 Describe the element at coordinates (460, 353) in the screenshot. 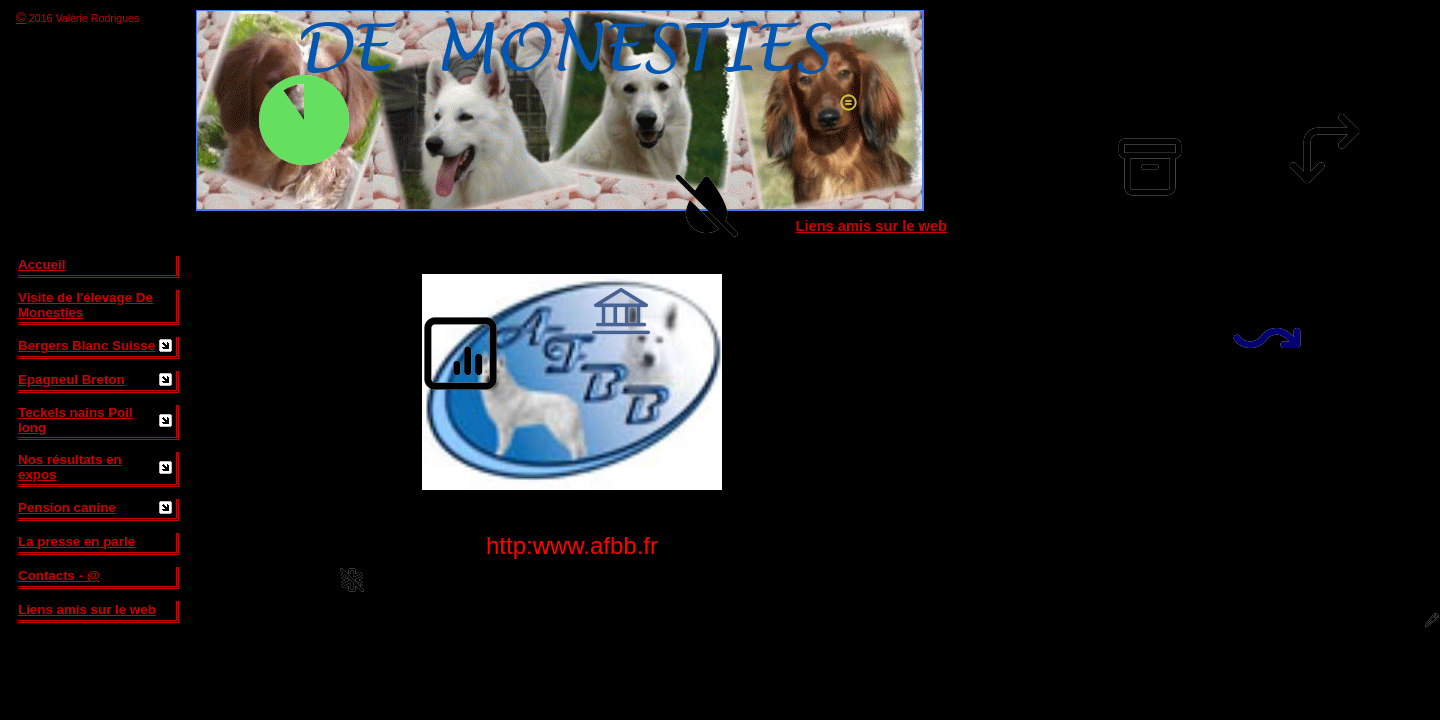

I see `align content to bottom-right corner` at that location.